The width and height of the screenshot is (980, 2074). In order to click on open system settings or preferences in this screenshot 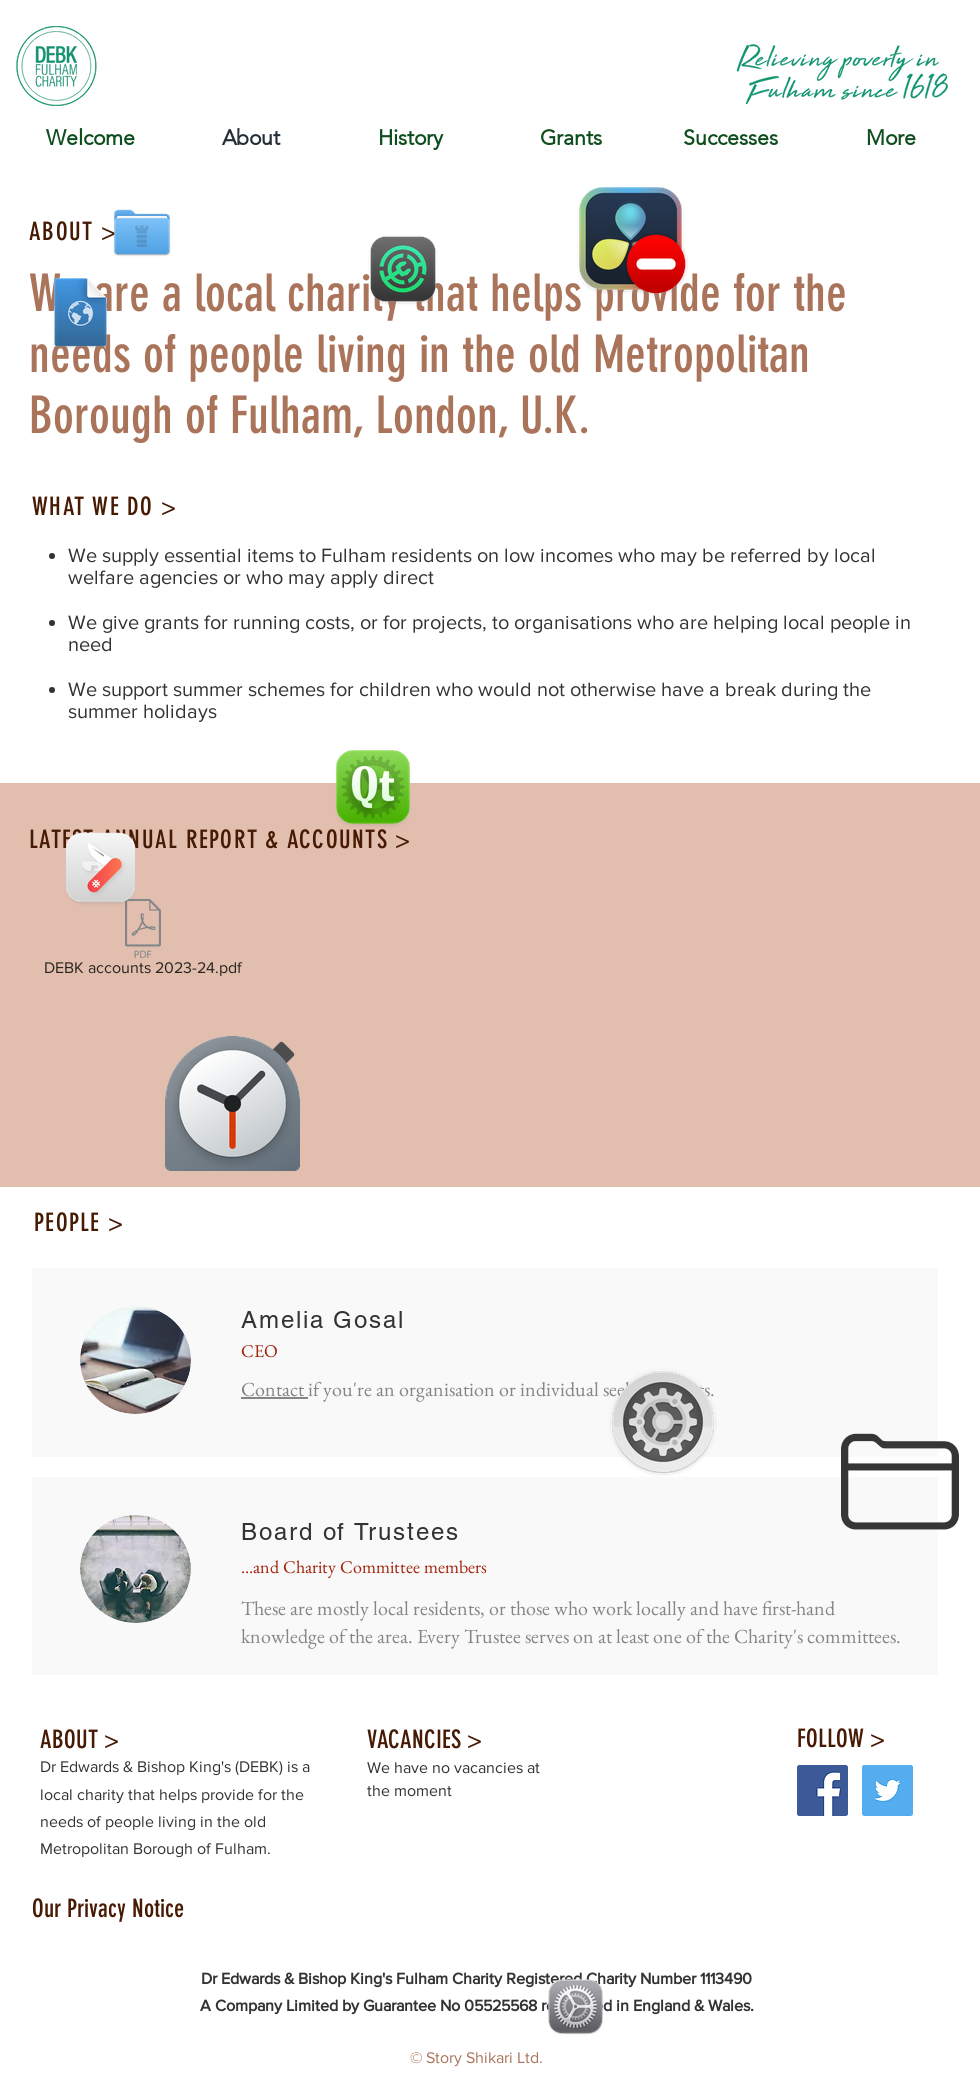, I will do `click(575, 2006)`.